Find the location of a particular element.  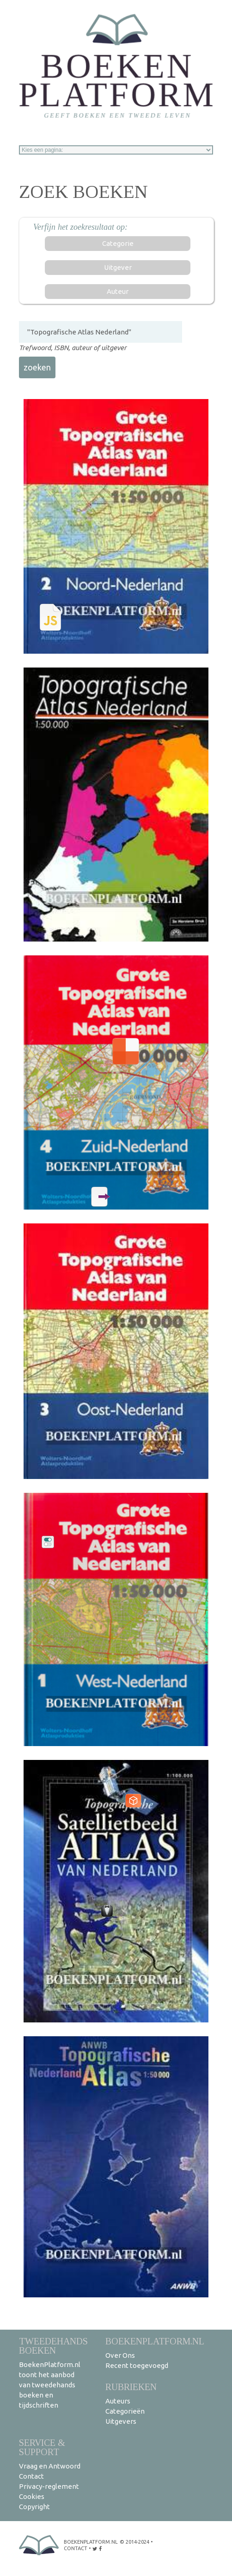

export document to another location or format is located at coordinates (99, 1197).